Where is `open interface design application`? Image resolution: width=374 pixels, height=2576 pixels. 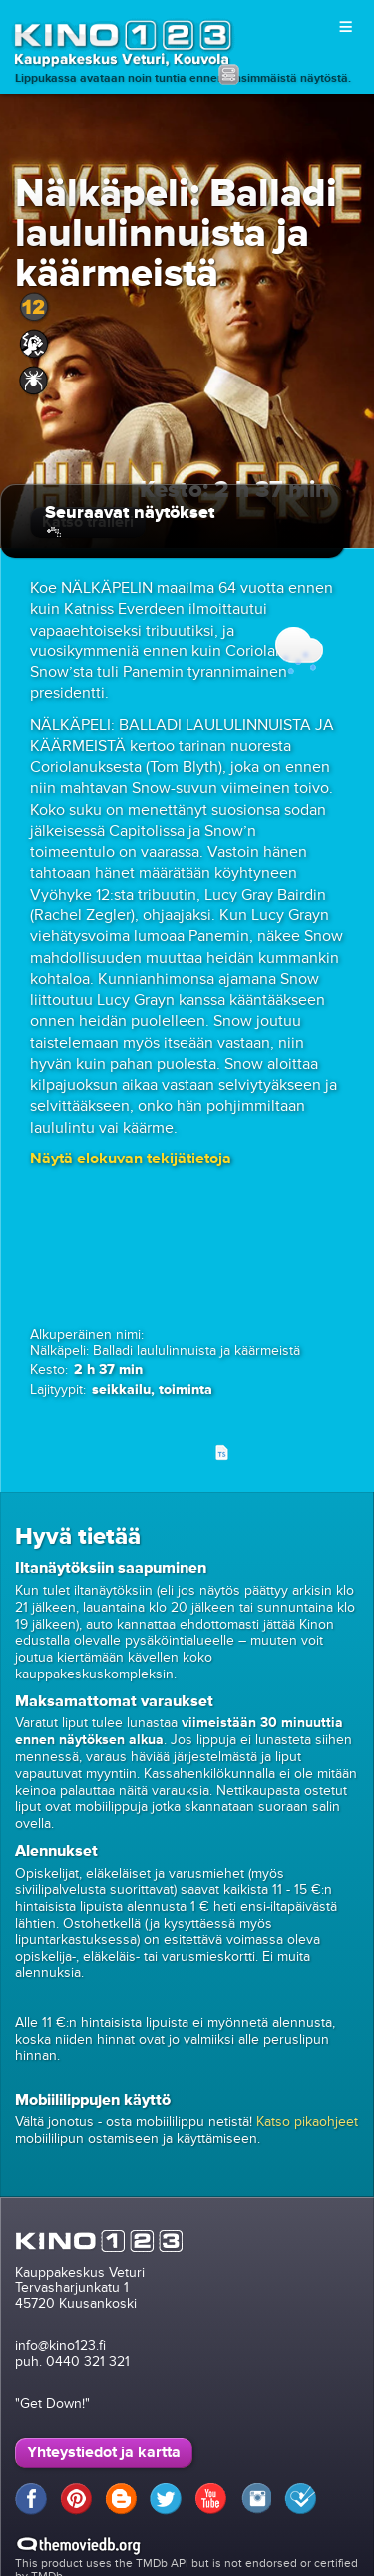 open interface design application is located at coordinates (228, 74).